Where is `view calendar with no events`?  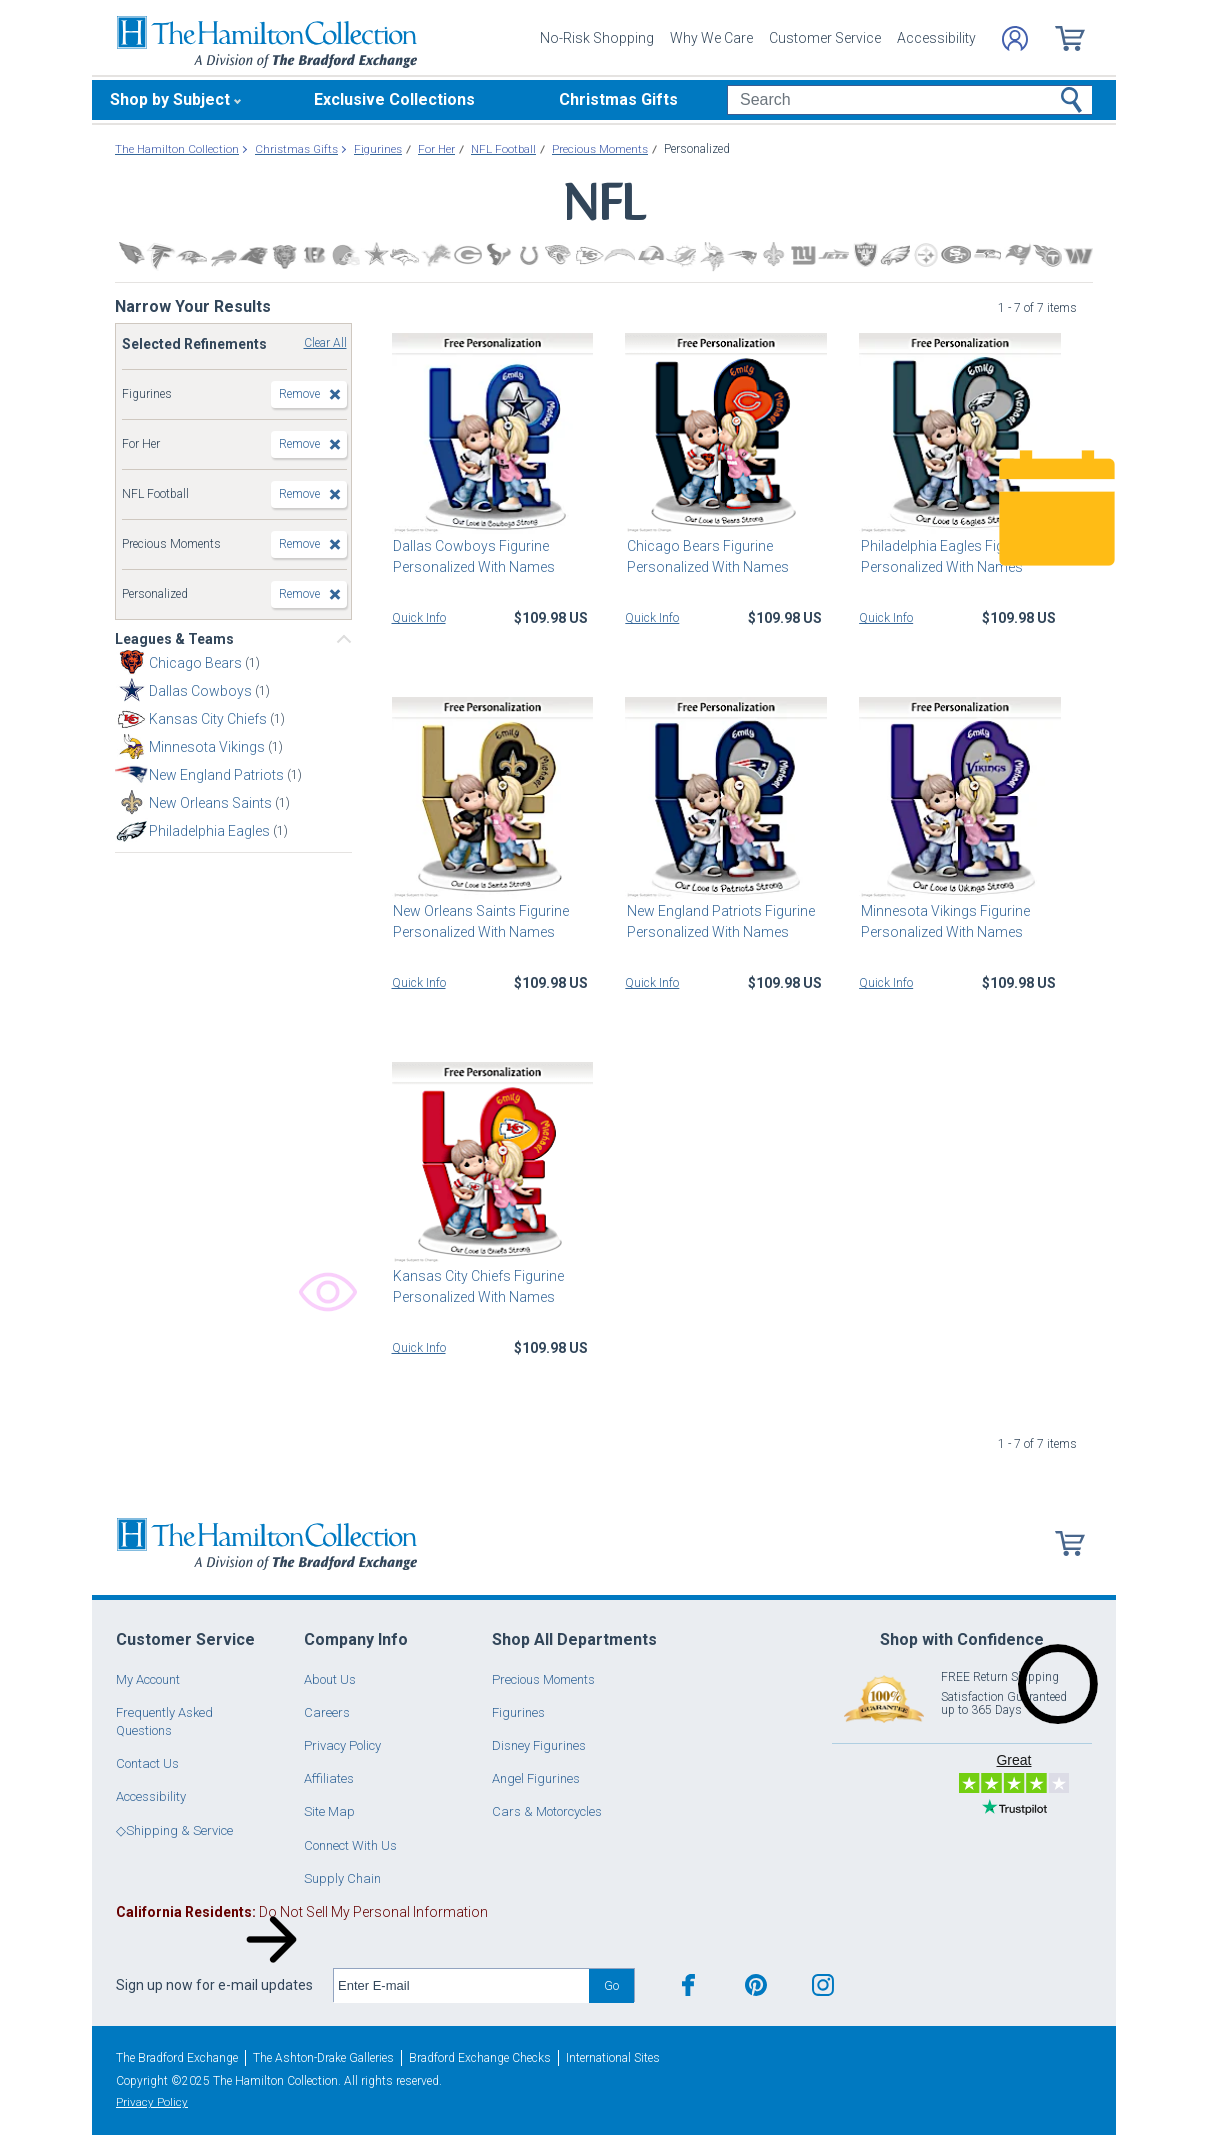
view calendar with no events is located at coordinates (1057, 508).